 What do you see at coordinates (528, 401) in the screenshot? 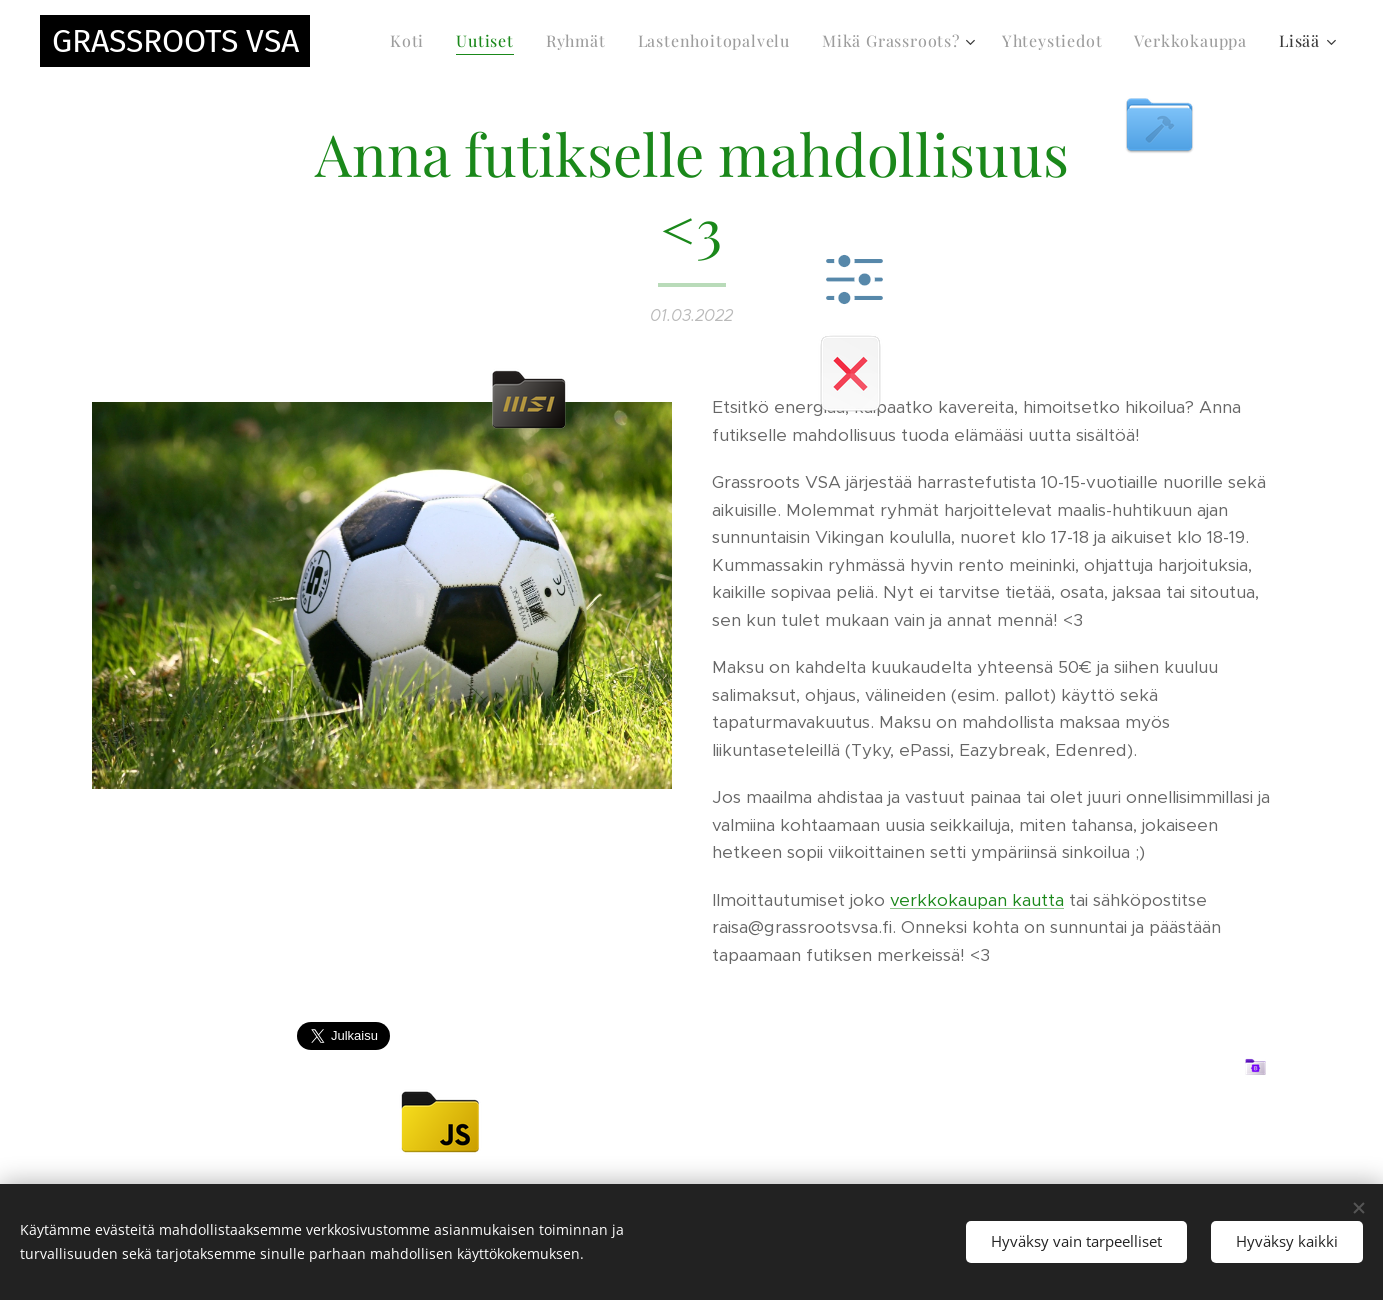
I see `open MSI branded folder` at bounding box center [528, 401].